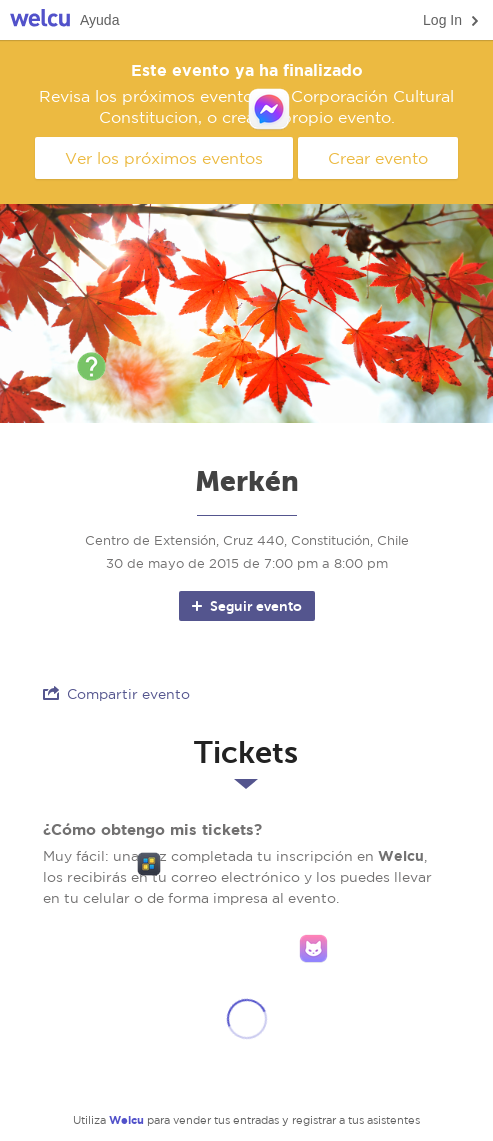 This screenshot has height=1141, width=493. I want to click on open caprine, a third-party facebook messenger client, so click(269, 109).